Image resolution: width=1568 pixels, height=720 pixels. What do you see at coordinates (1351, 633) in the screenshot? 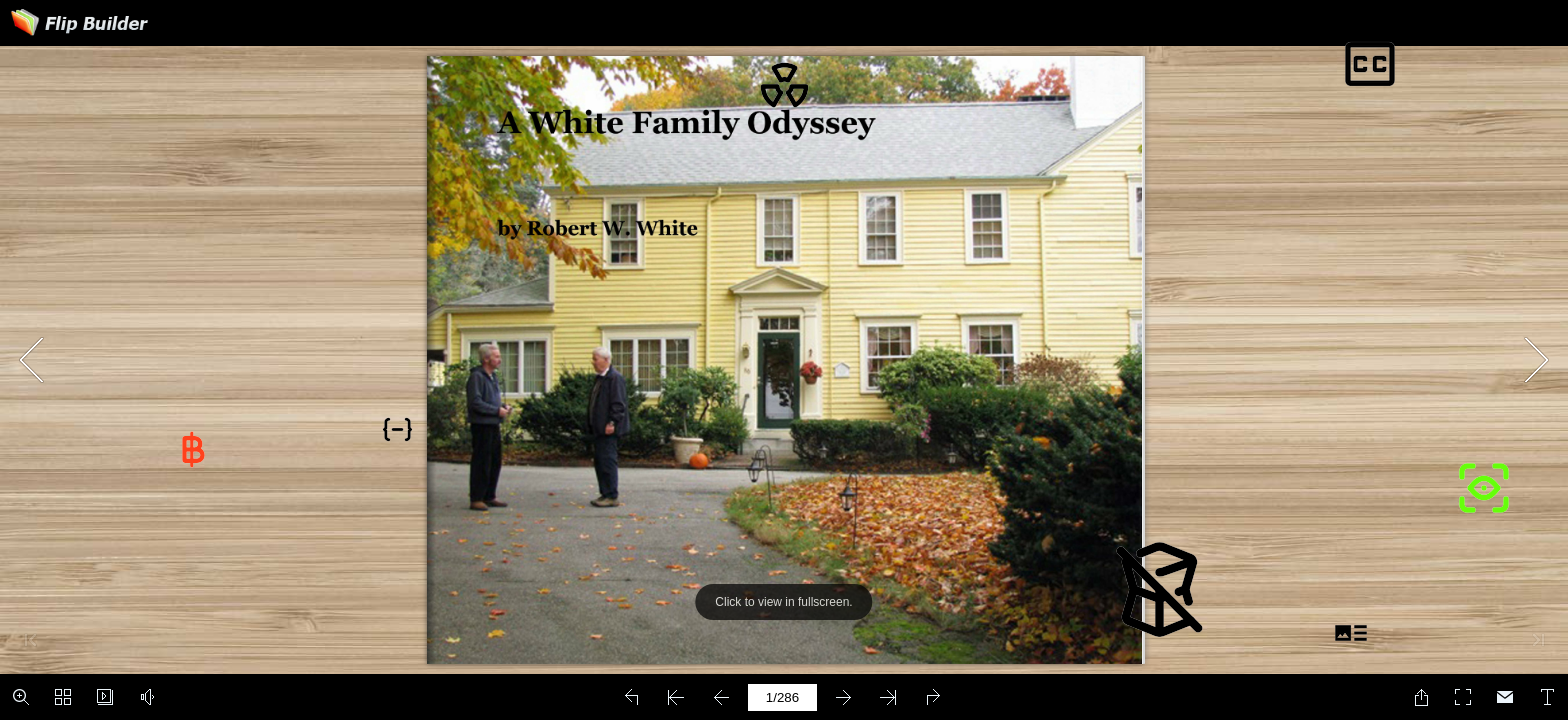
I see `view article or media with thumbnail preview` at bounding box center [1351, 633].